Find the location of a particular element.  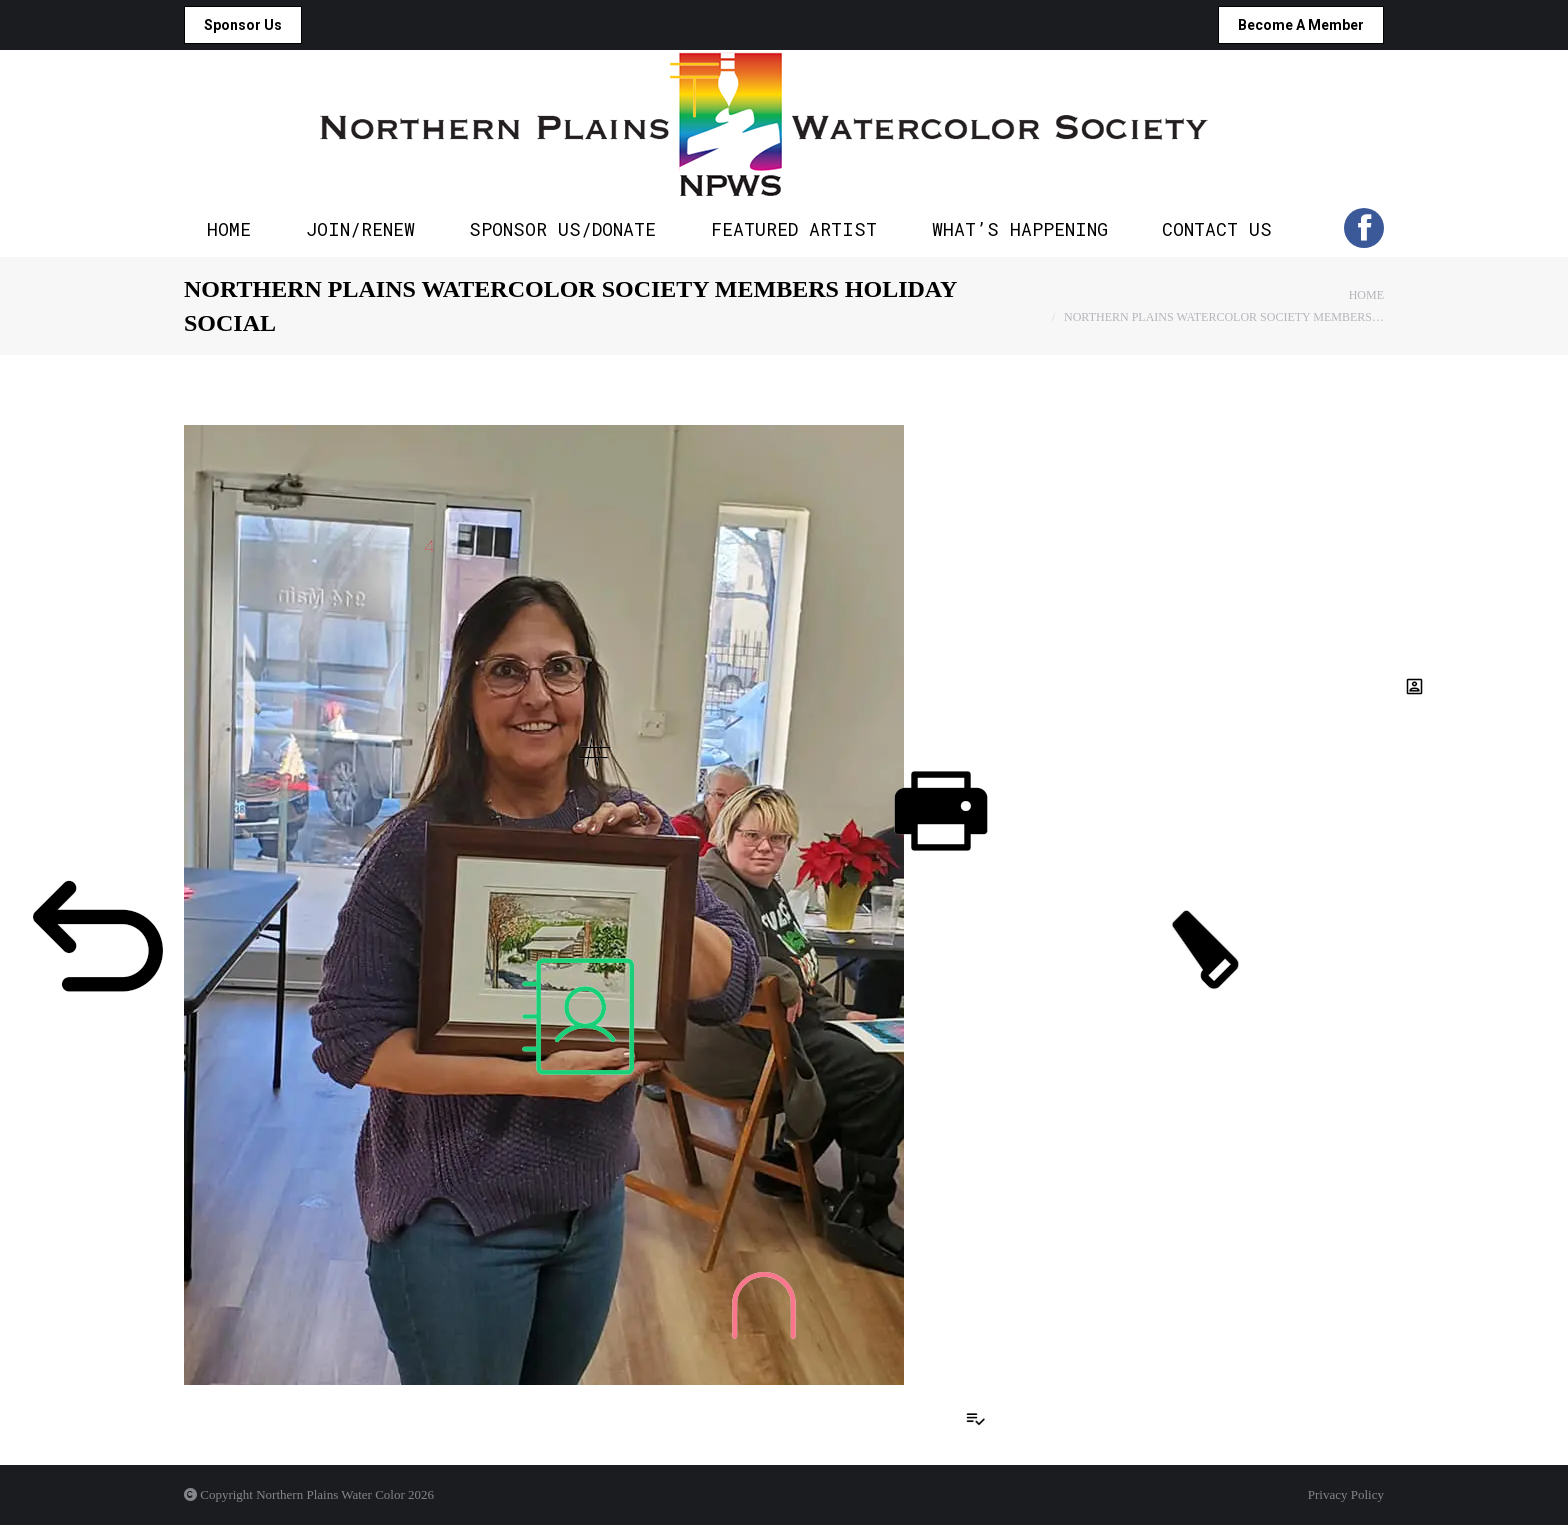

item successfully added to playlist is located at coordinates (975, 1418).